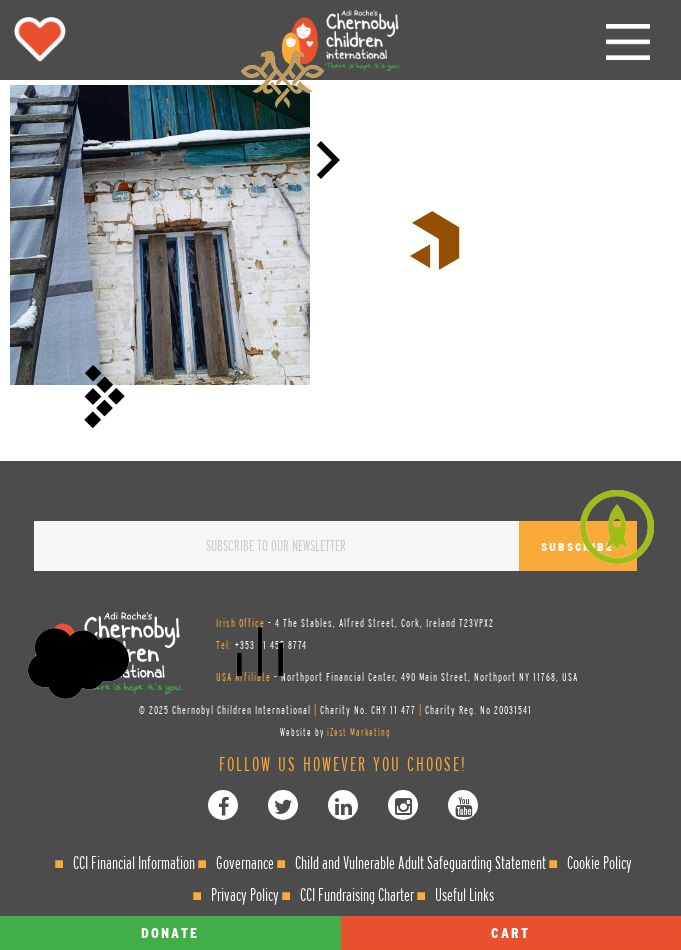  I want to click on payload cms logo, so click(434, 240).